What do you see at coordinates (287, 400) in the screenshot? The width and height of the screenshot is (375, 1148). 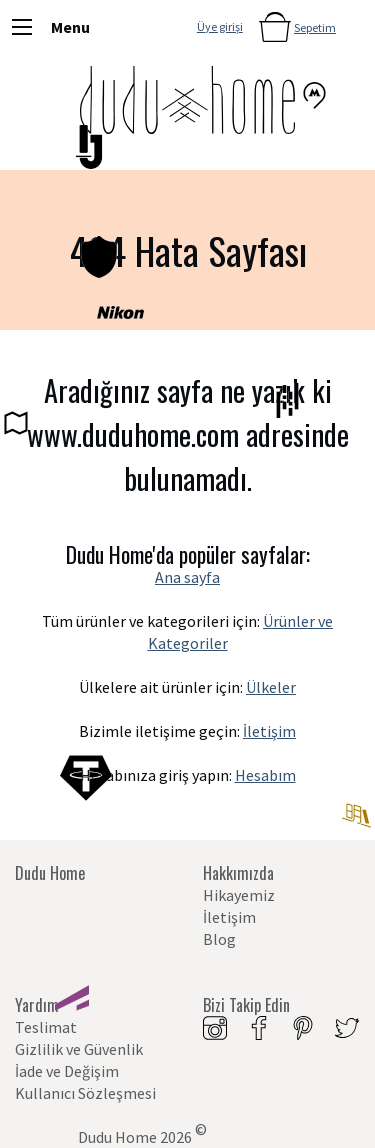 I see `pandas Python data analysis library logo` at bounding box center [287, 400].